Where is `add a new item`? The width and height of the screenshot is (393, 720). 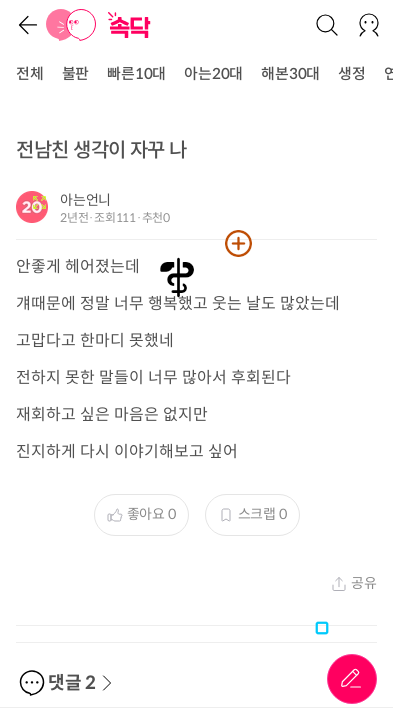 add a new item is located at coordinates (238, 243).